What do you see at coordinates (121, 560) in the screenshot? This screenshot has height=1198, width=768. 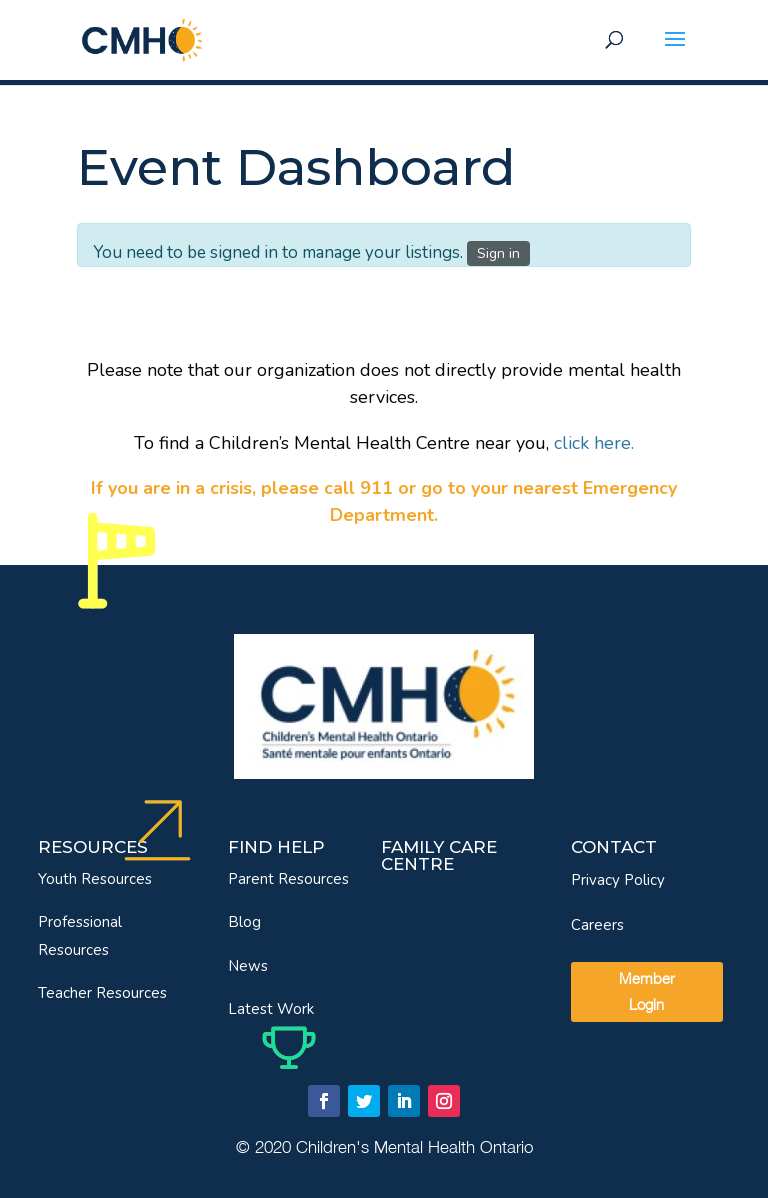 I see `view current wind conditions` at bounding box center [121, 560].